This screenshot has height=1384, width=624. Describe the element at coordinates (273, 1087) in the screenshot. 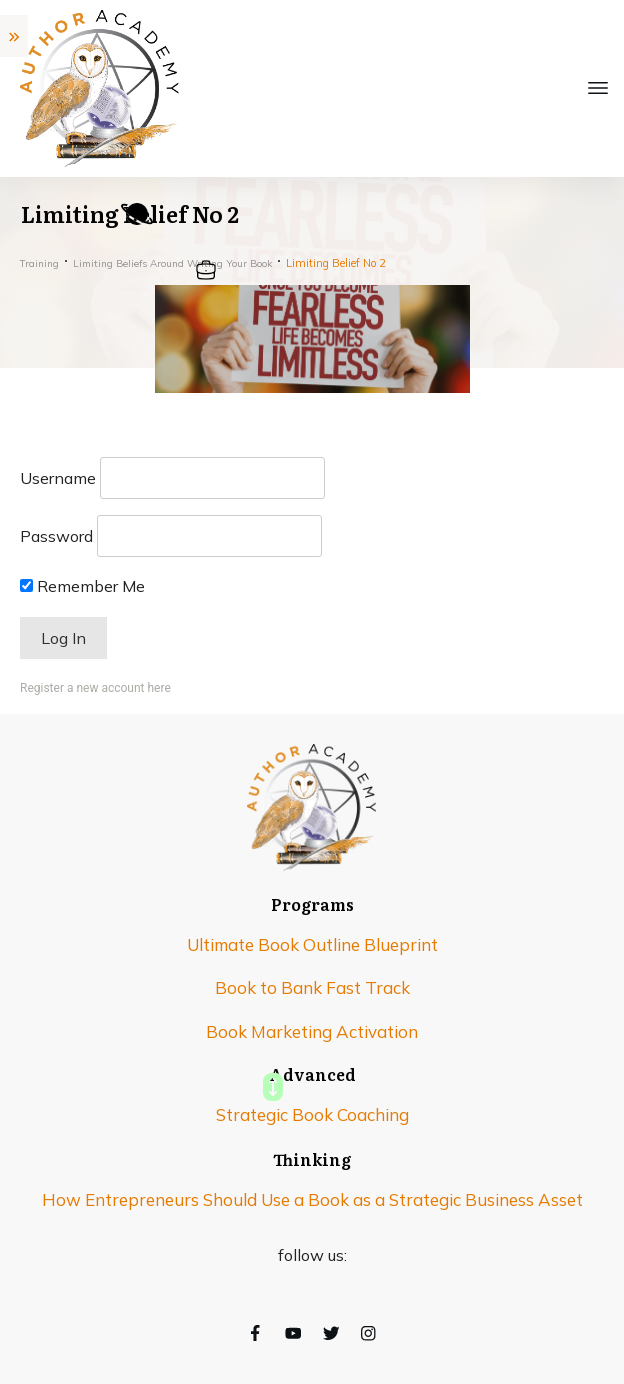

I see `scroll up or down on the page` at that location.